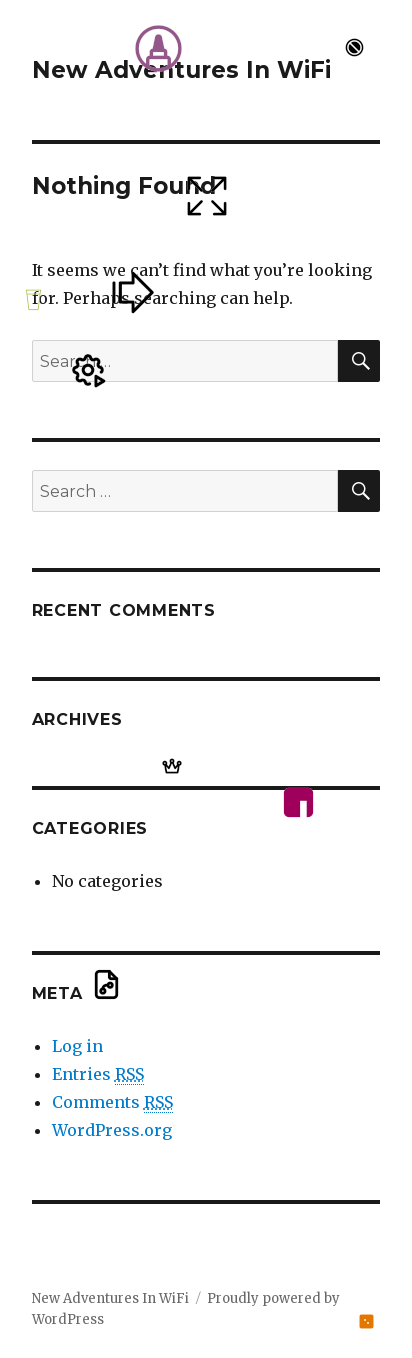 This screenshot has width=412, height=1358. I want to click on indicates a blocked or prohibited action, so click(354, 47).